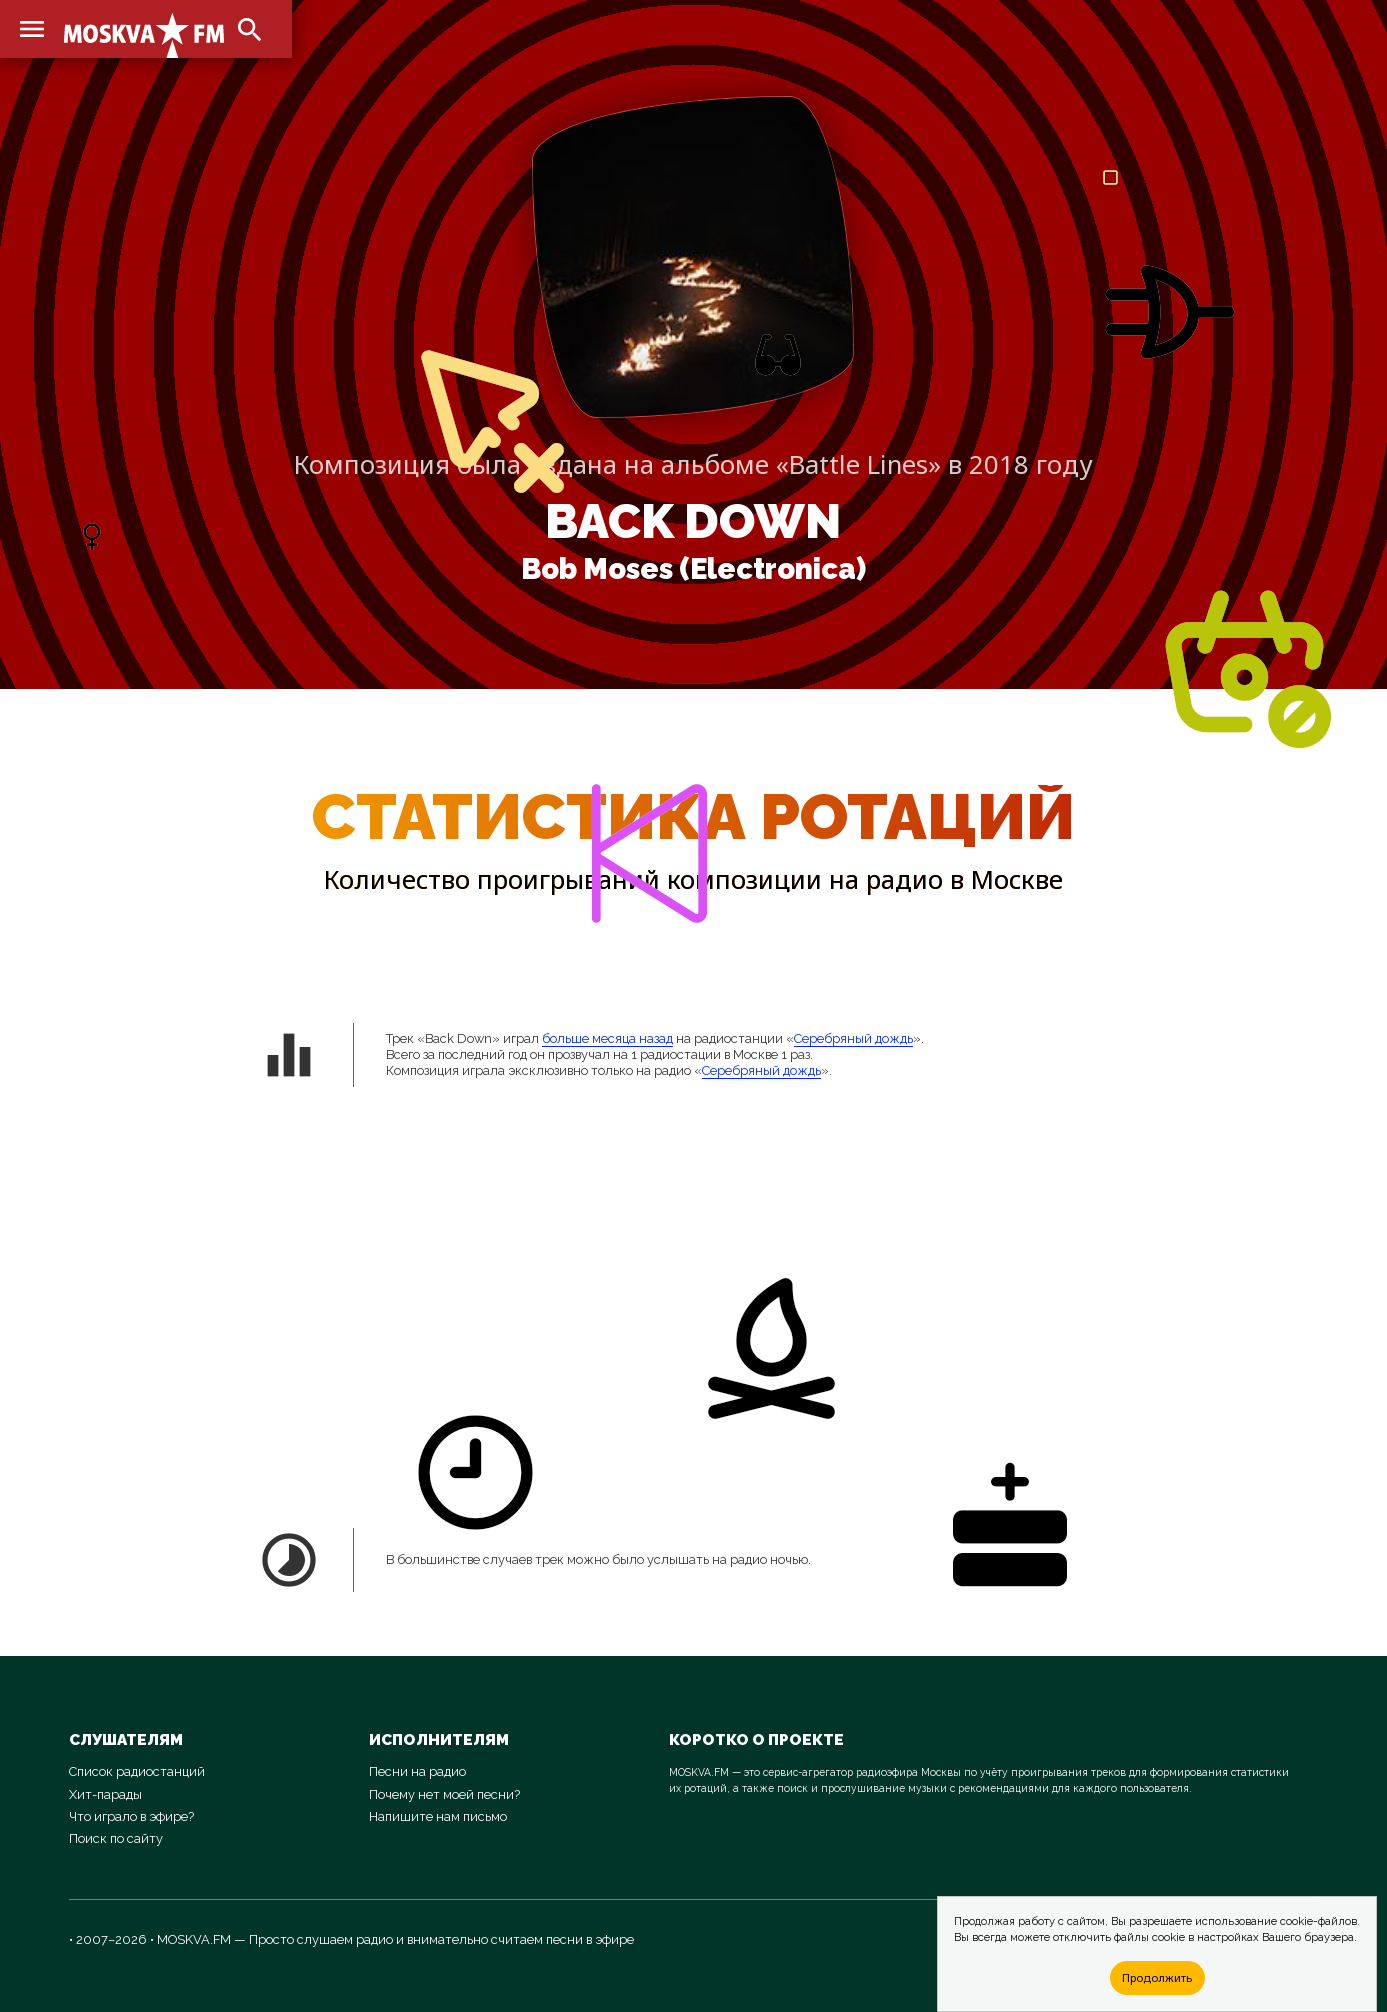  What do you see at coordinates (92, 536) in the screenshot?
I see `indicates female gender option` at bounding box center [92, 536].